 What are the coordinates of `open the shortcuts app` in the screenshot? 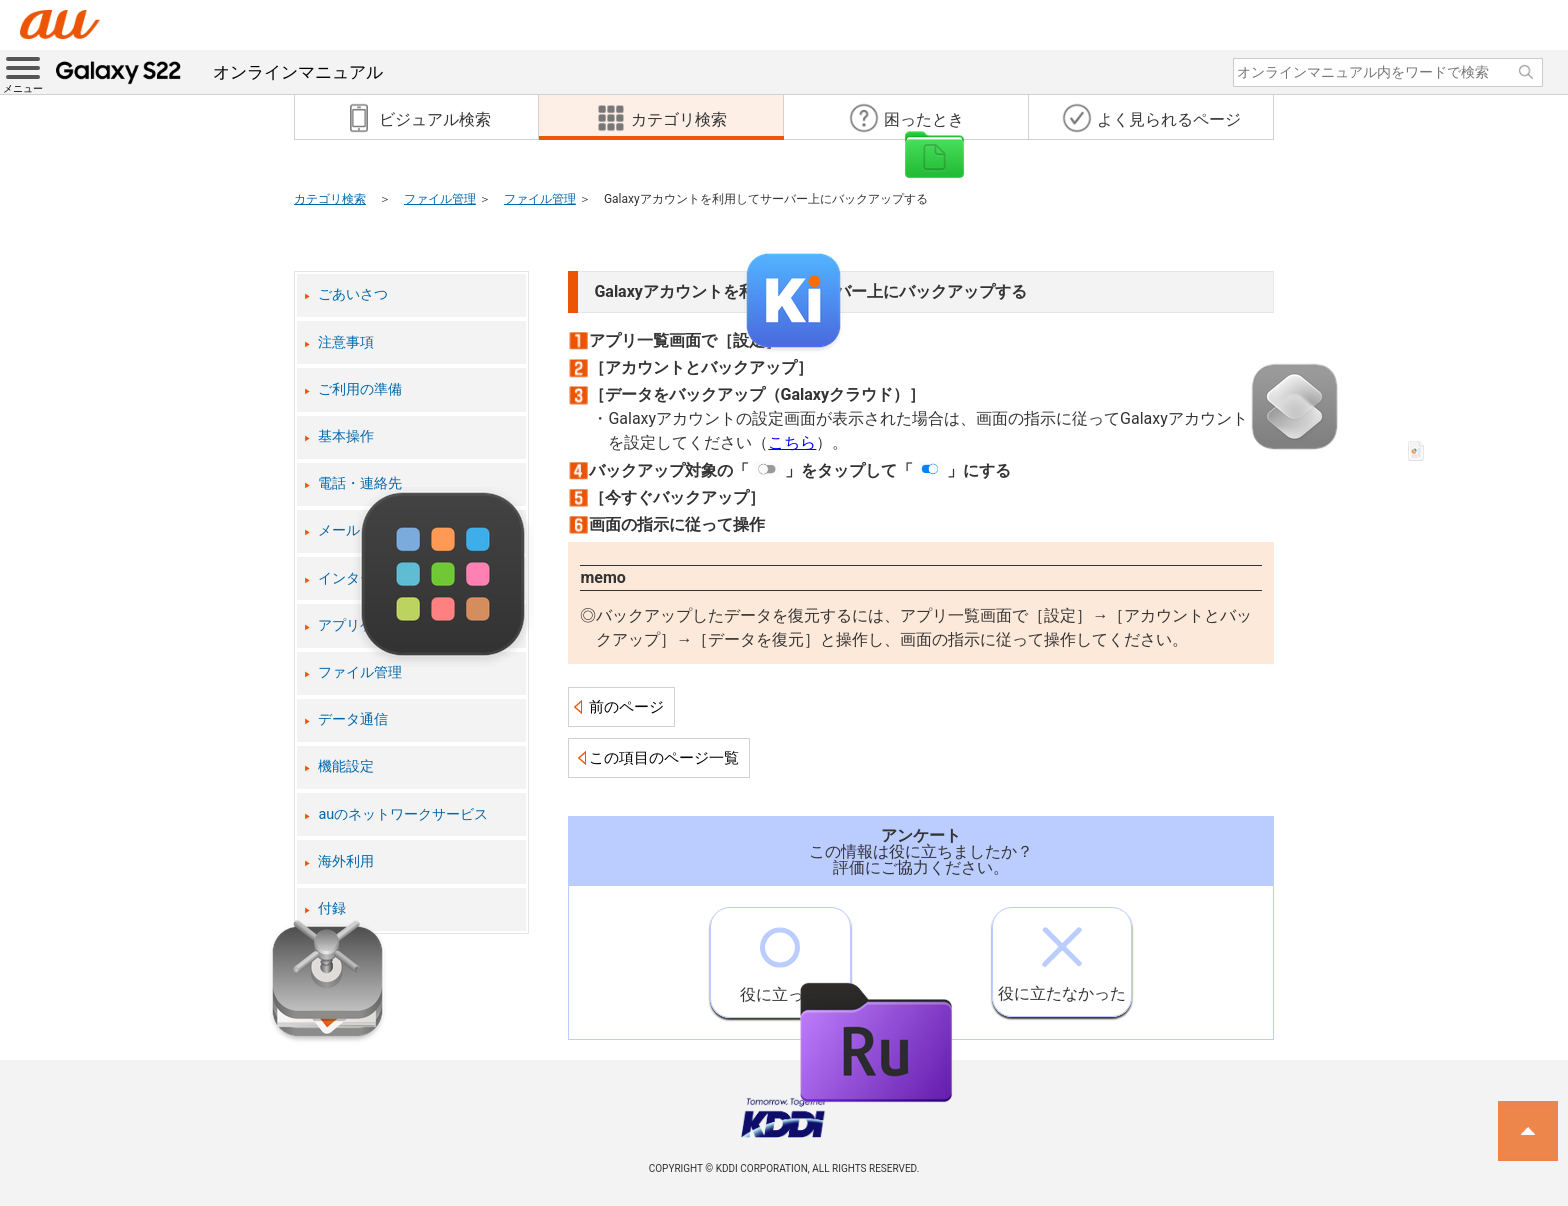 It's located at (1294, 406).